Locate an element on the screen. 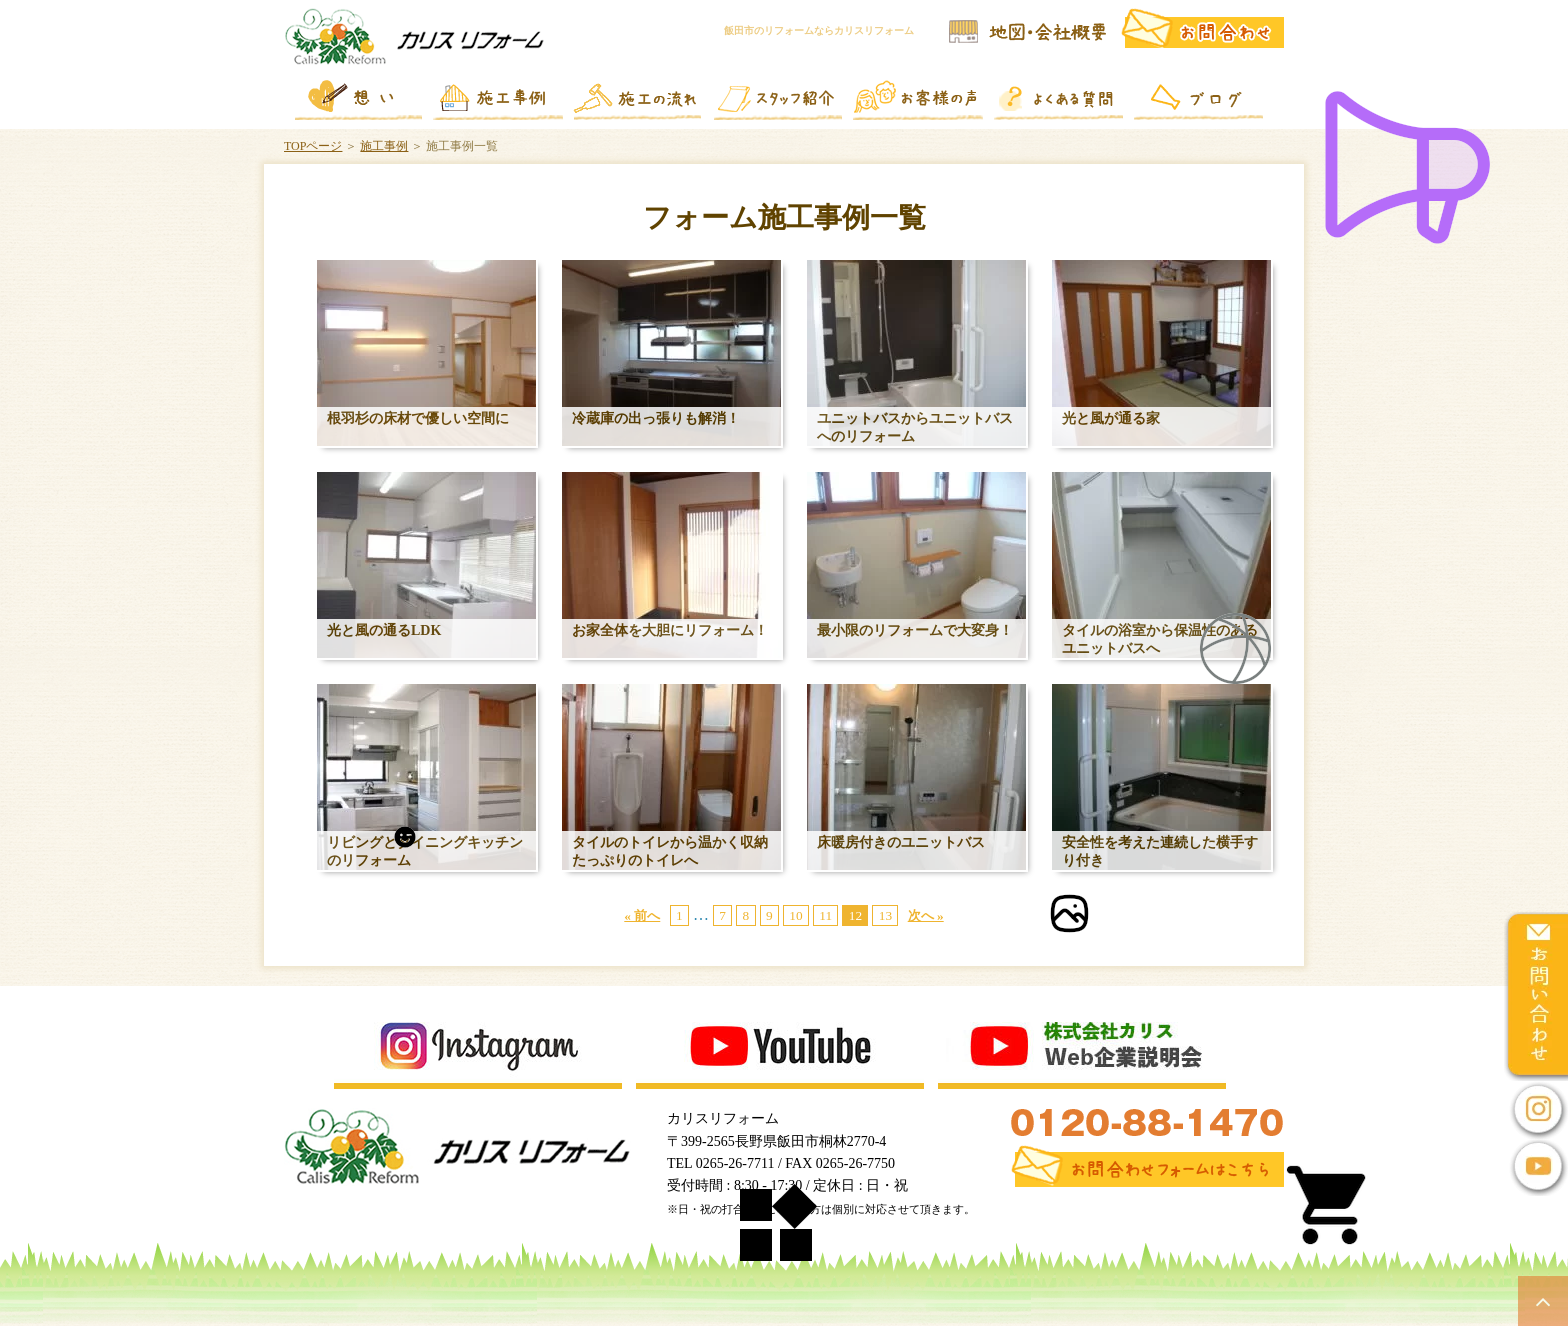  view nearby grocery stores is located at coordinates (1330, 1205).